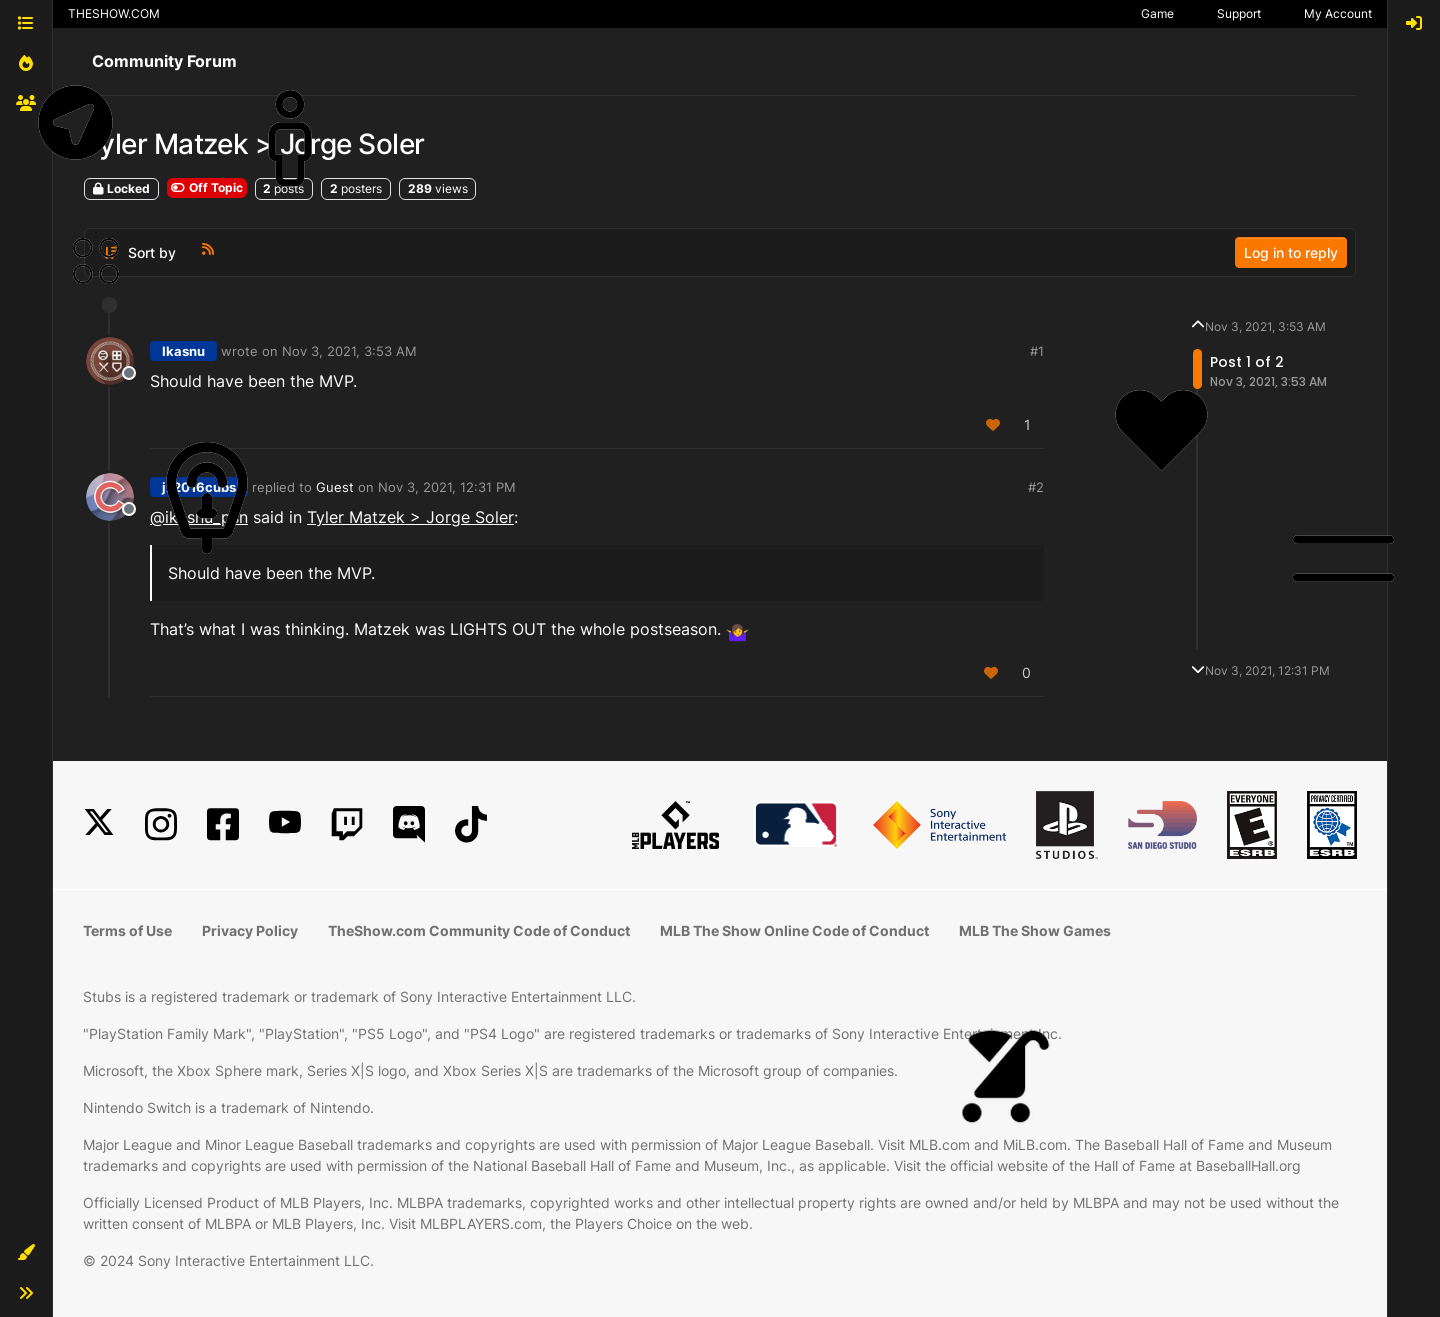  I want to click on open app drawer or menu grid, so click(96, 261).